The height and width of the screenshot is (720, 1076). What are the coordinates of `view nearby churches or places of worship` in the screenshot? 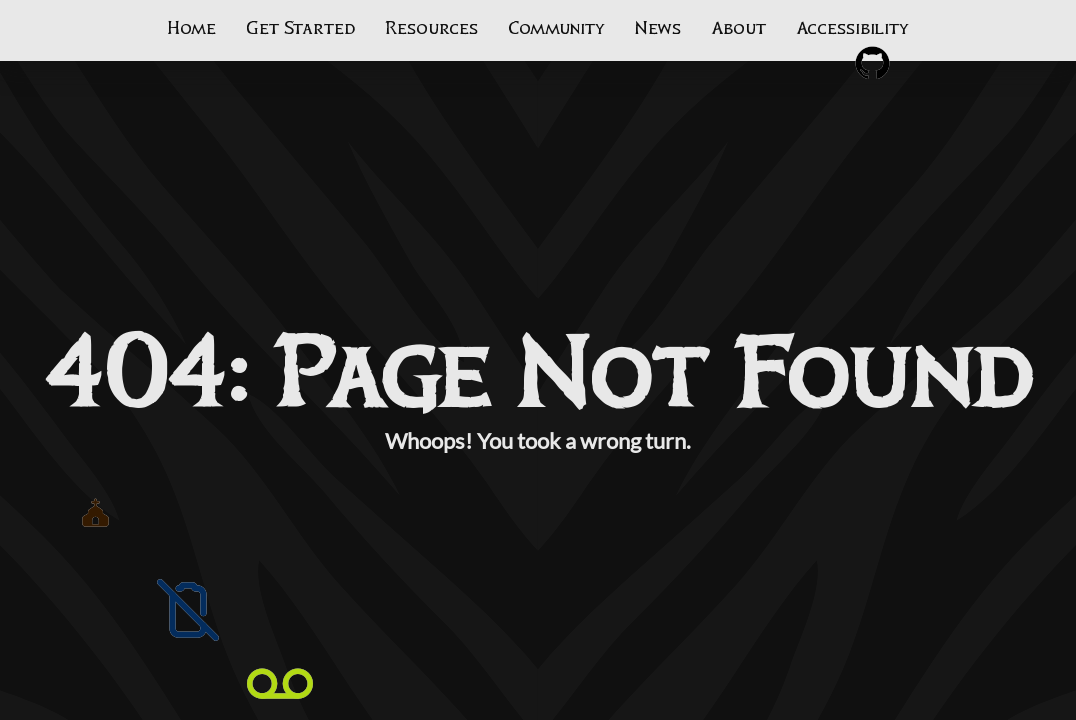 It's located at (95, 513).